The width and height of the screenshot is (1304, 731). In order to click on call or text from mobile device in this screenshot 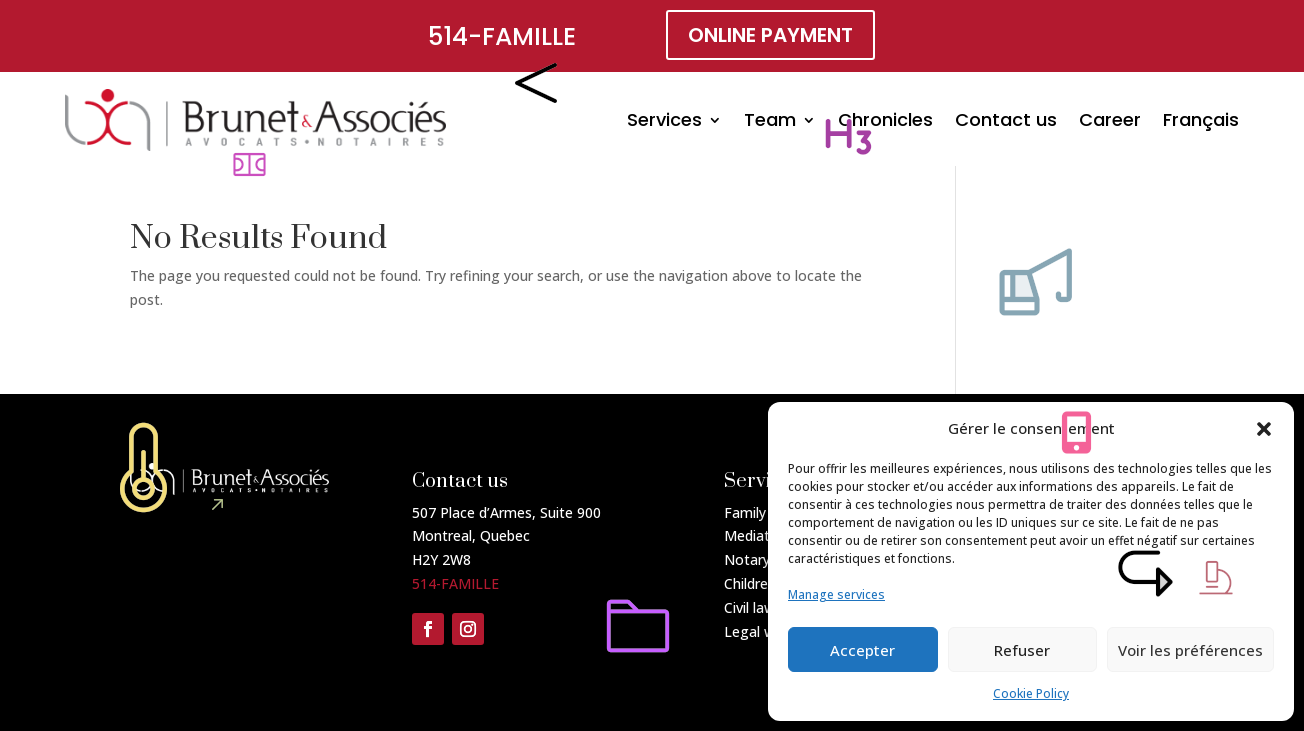, I will do `click(1076, 432)`.